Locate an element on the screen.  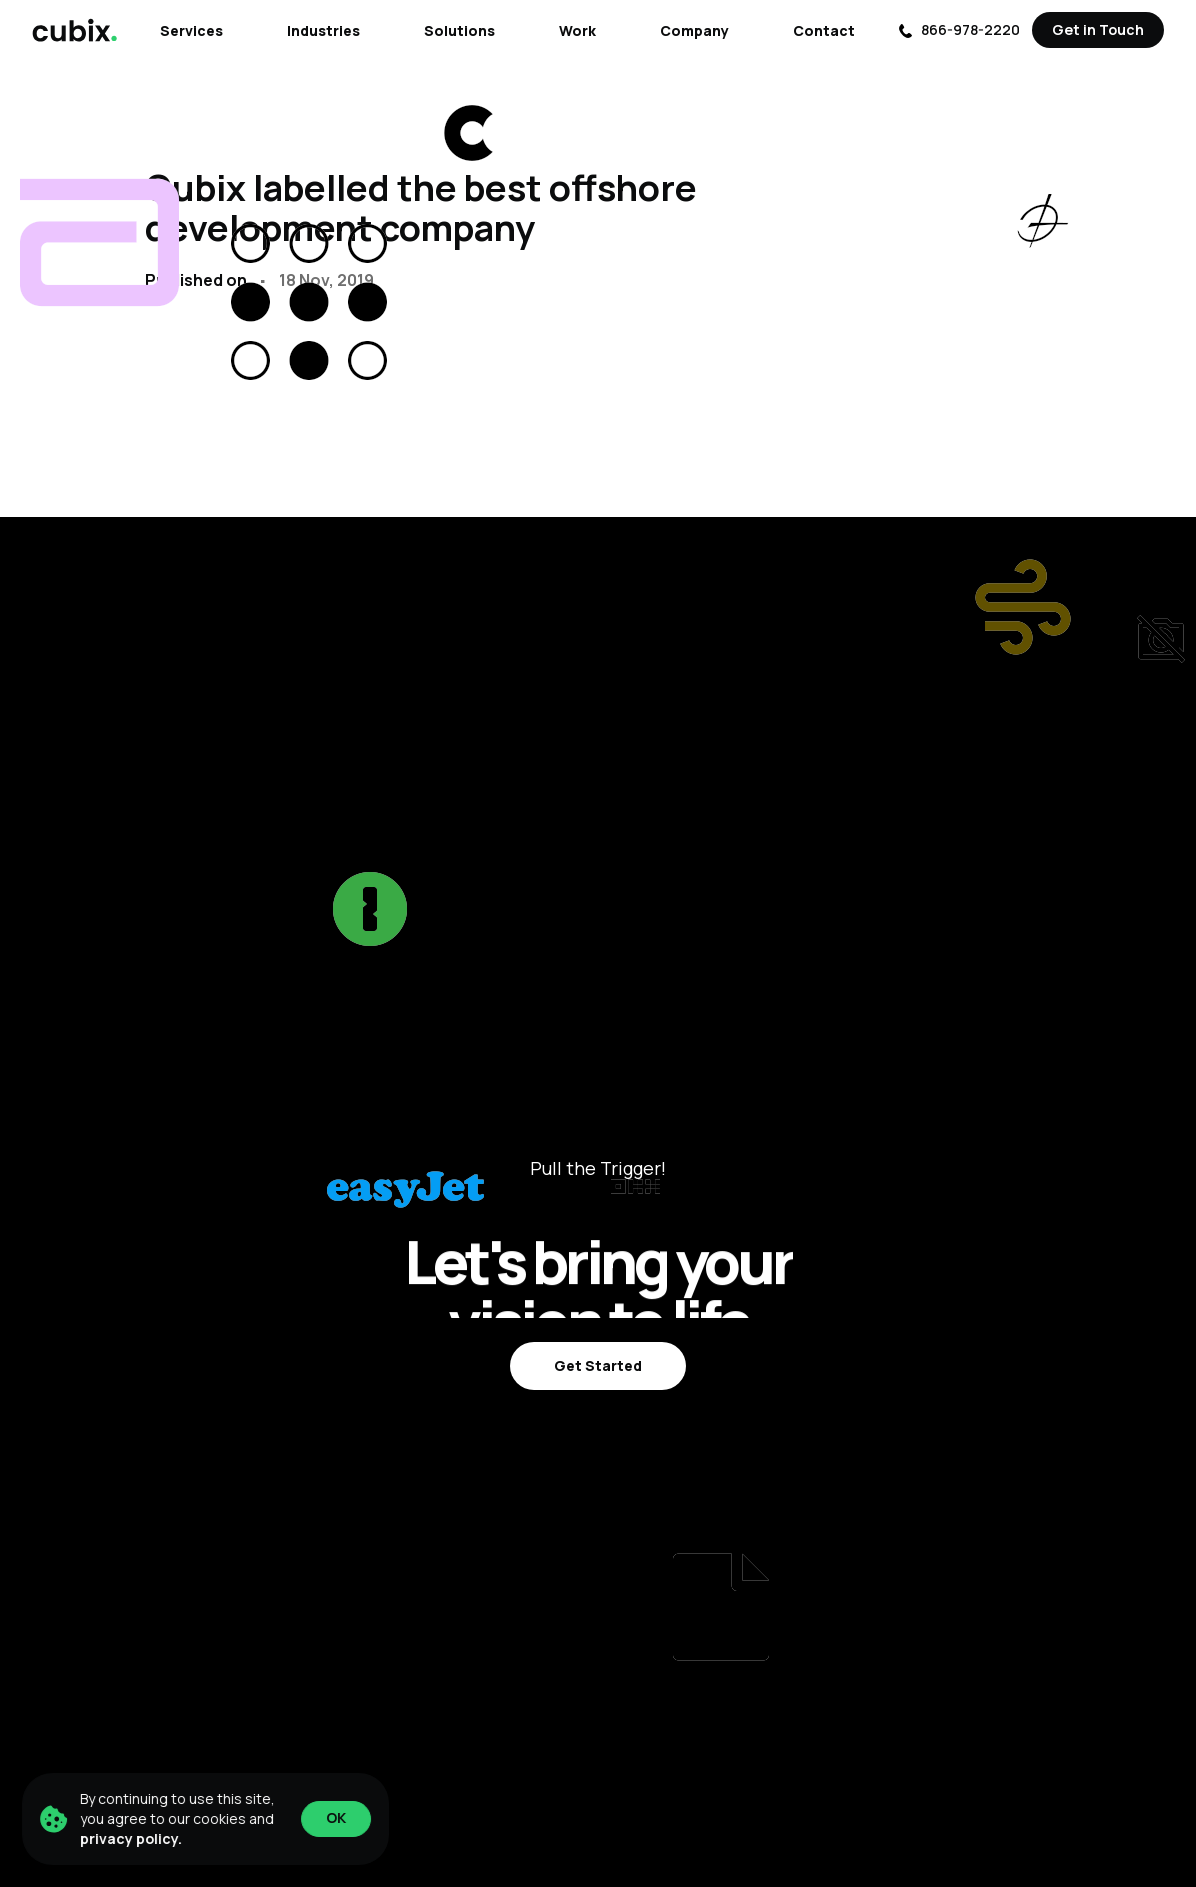
bohemia interactive company logo is located at coordinates (1043, 221).